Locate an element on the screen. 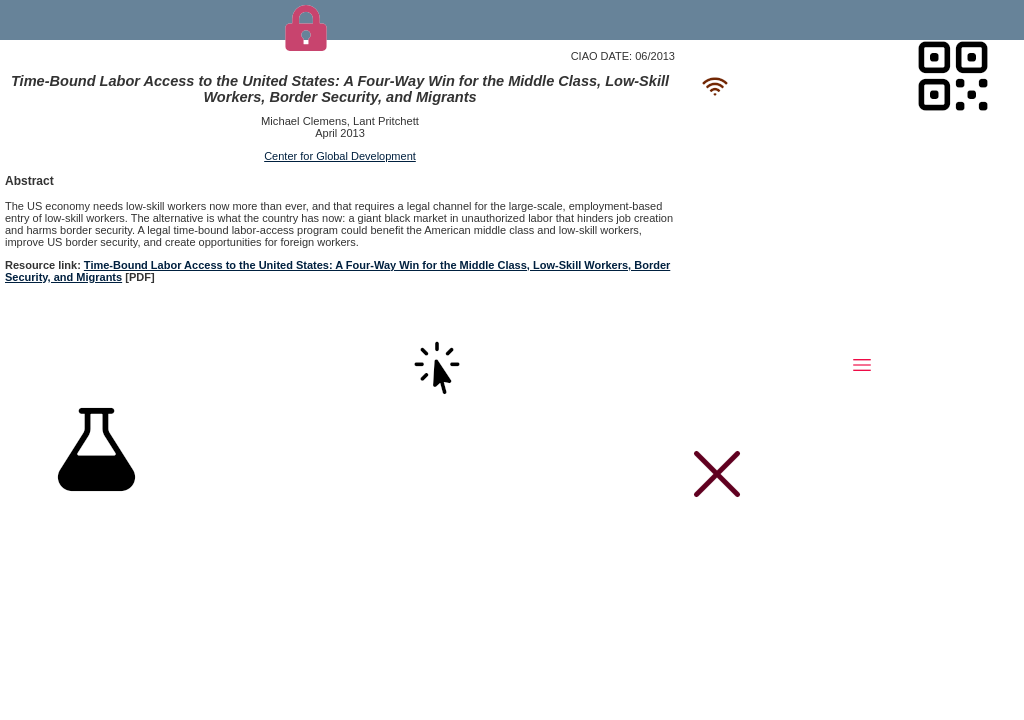 Image resolution: width=1024 pixels, height=720 pixels. scan or generate a qr code is located at coordinates (953, 76).